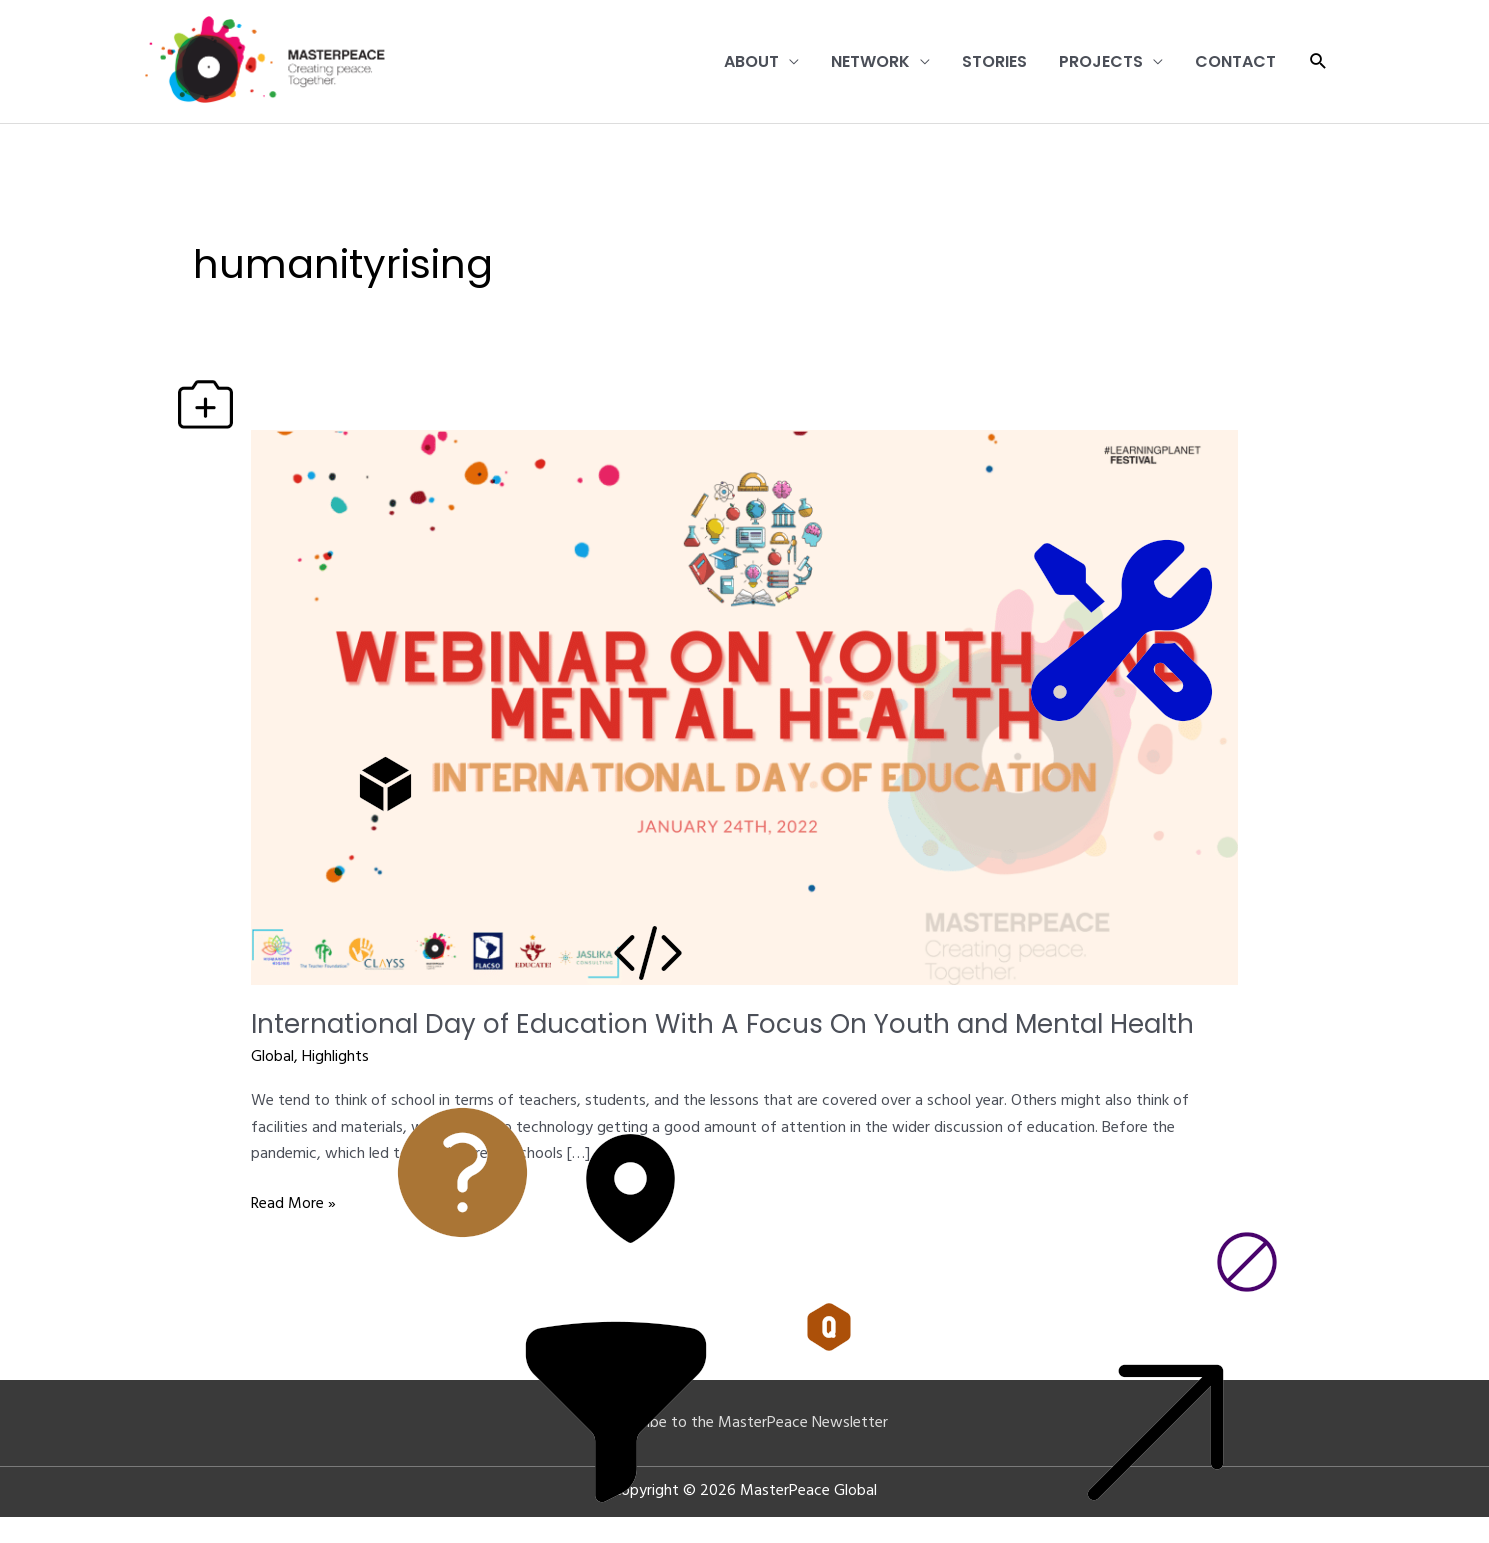 This screenshot has height=1543, width=1489. I want to click on view or edit source code, so click(648, 953).